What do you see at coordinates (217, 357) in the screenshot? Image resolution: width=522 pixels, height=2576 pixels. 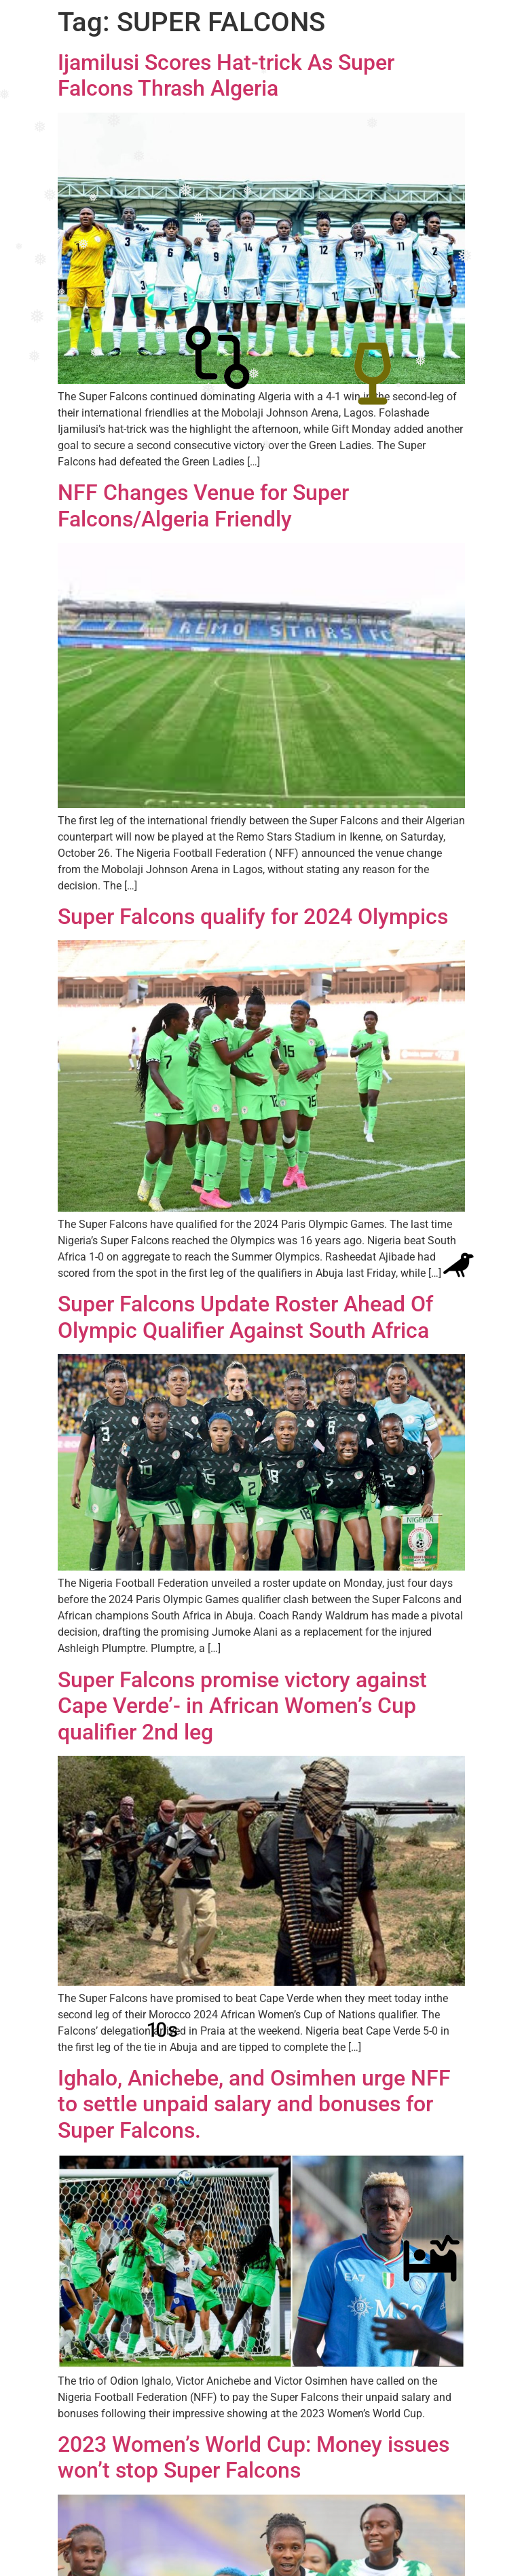 I see `compare branches or commits in a repository` at bounding box center [217, 357].